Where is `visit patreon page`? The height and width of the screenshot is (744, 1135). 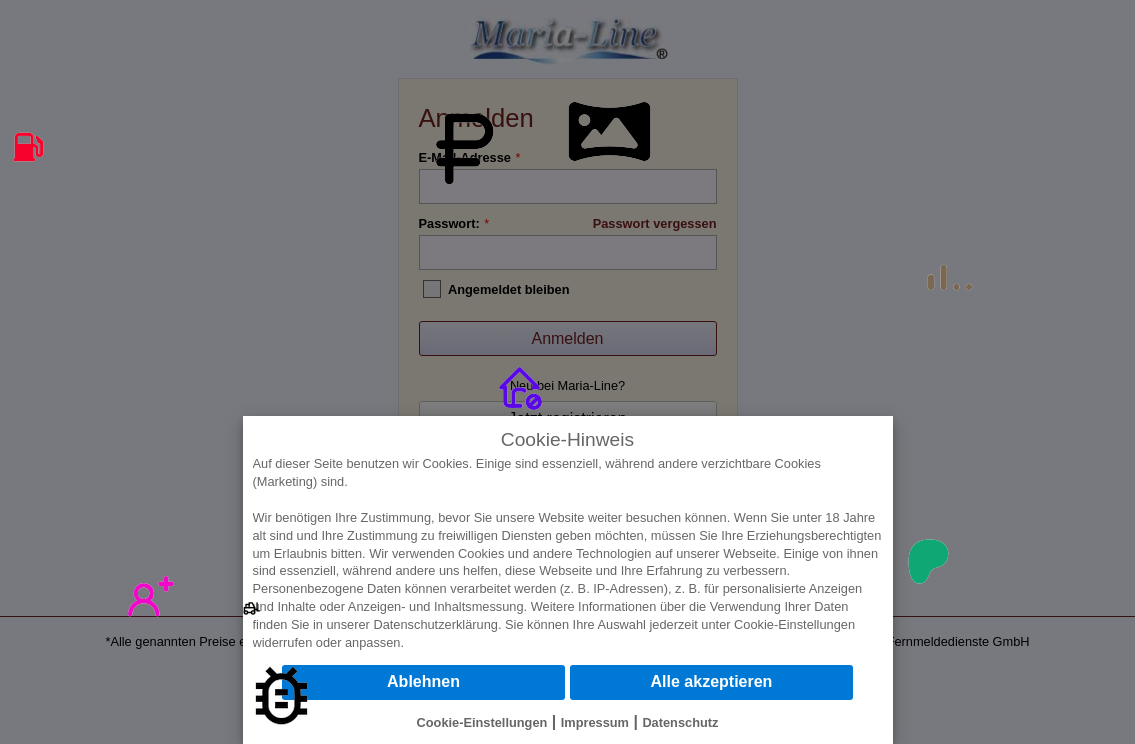
visit patreon page is located at coordinates (928, 561).